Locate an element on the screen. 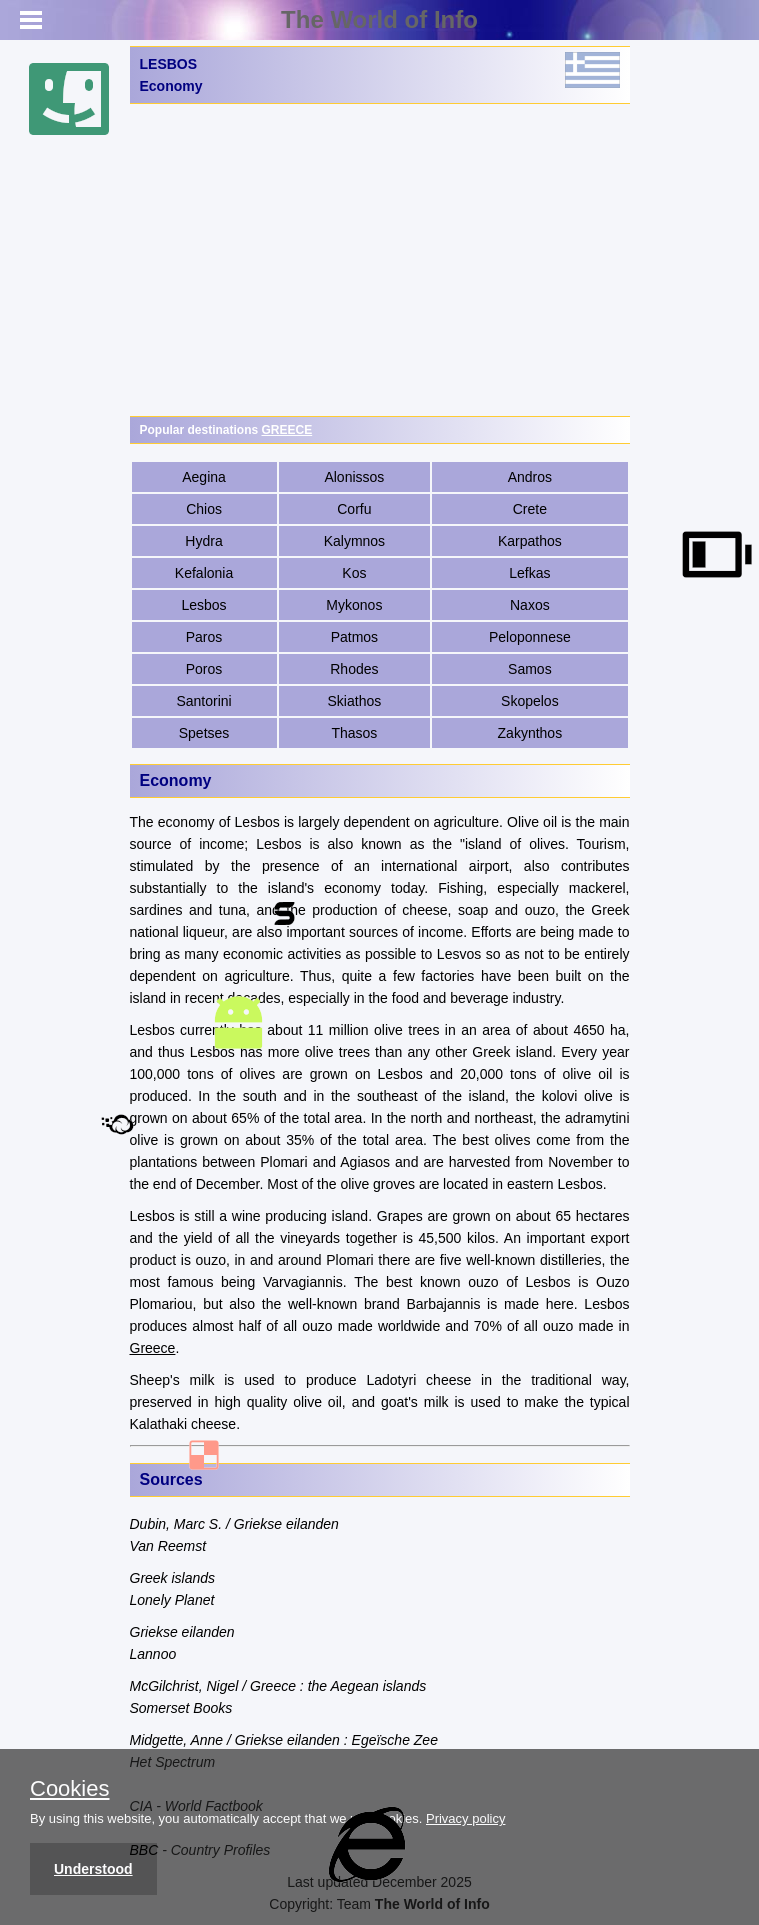 This screenshot has height=1925, width=759. Scrutinizer CI logo is located at coordinates (284, 913).